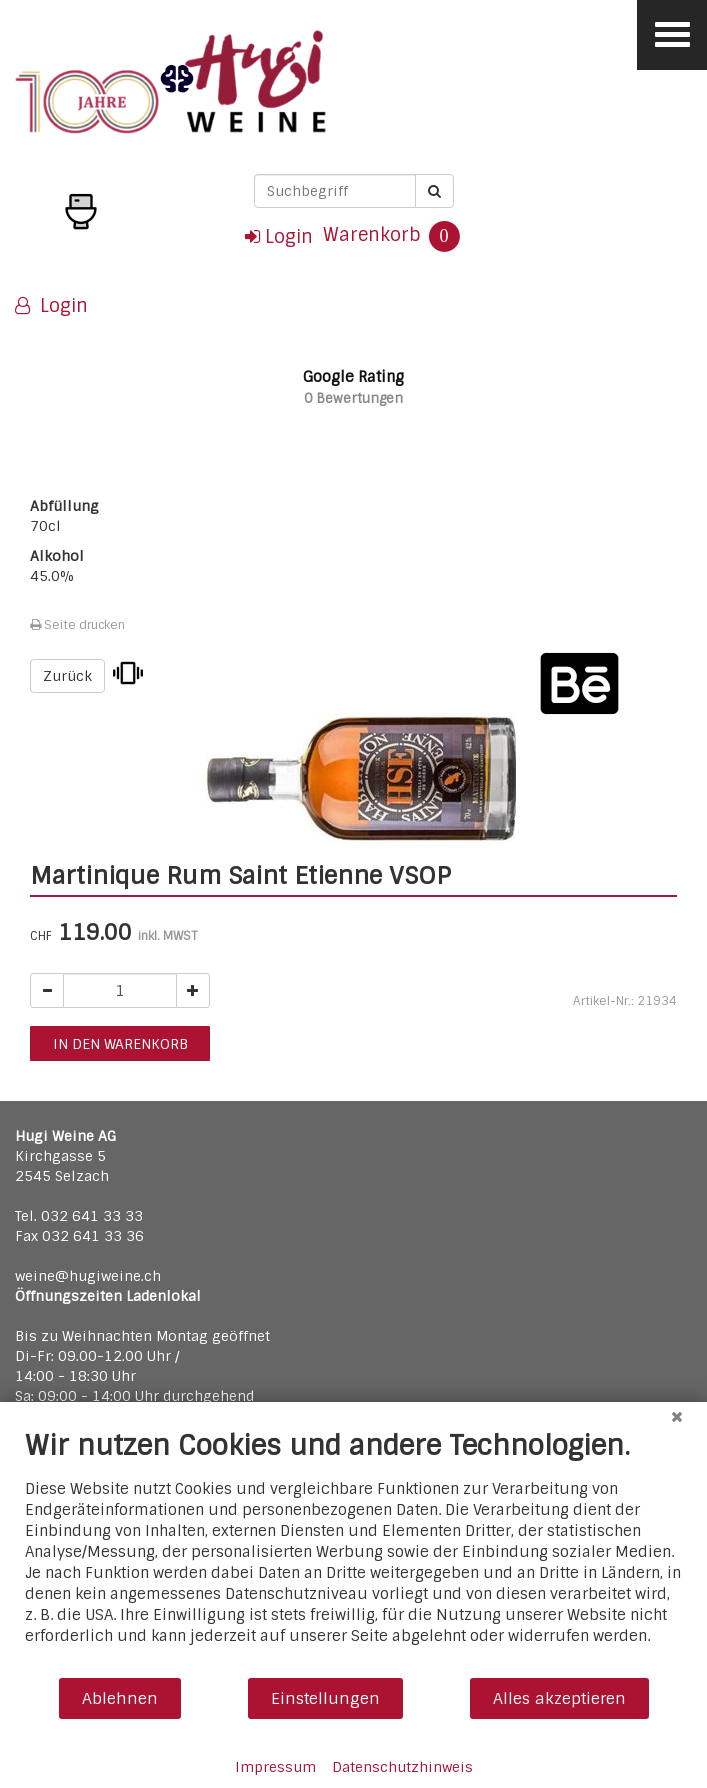 This screenshot has width=707, height=1788. Describe the element at coordinates (579, 683) in the screenshot. I see `view behance portfolio` at that location.